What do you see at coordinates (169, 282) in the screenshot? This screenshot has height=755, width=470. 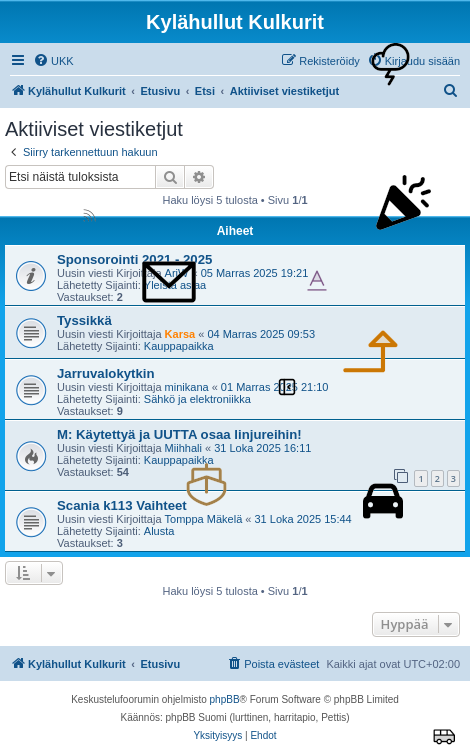 I see `open your inbox` at bounding box center [169, 282].